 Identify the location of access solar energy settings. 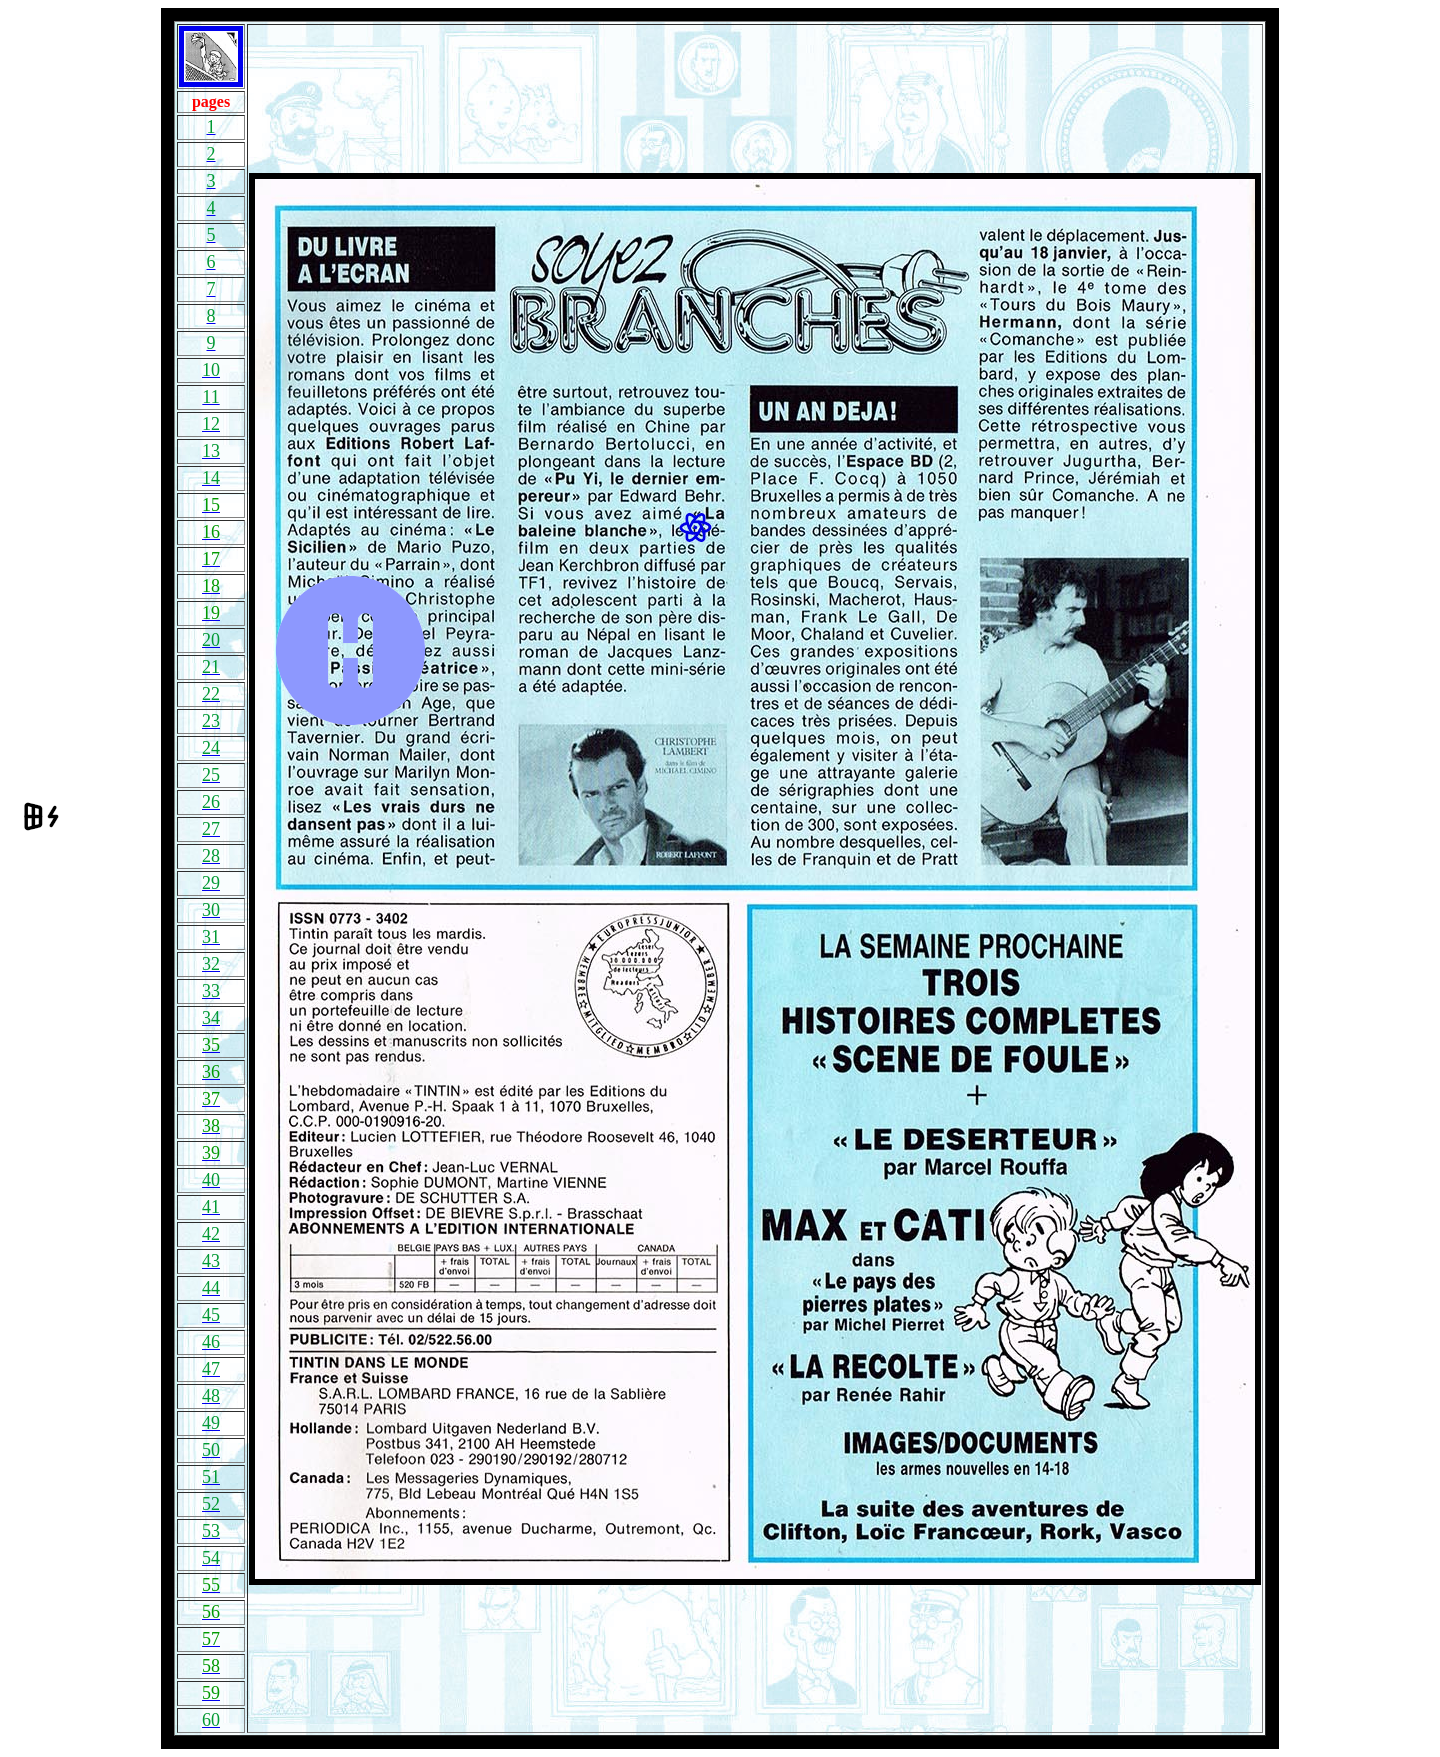
(40, 816).